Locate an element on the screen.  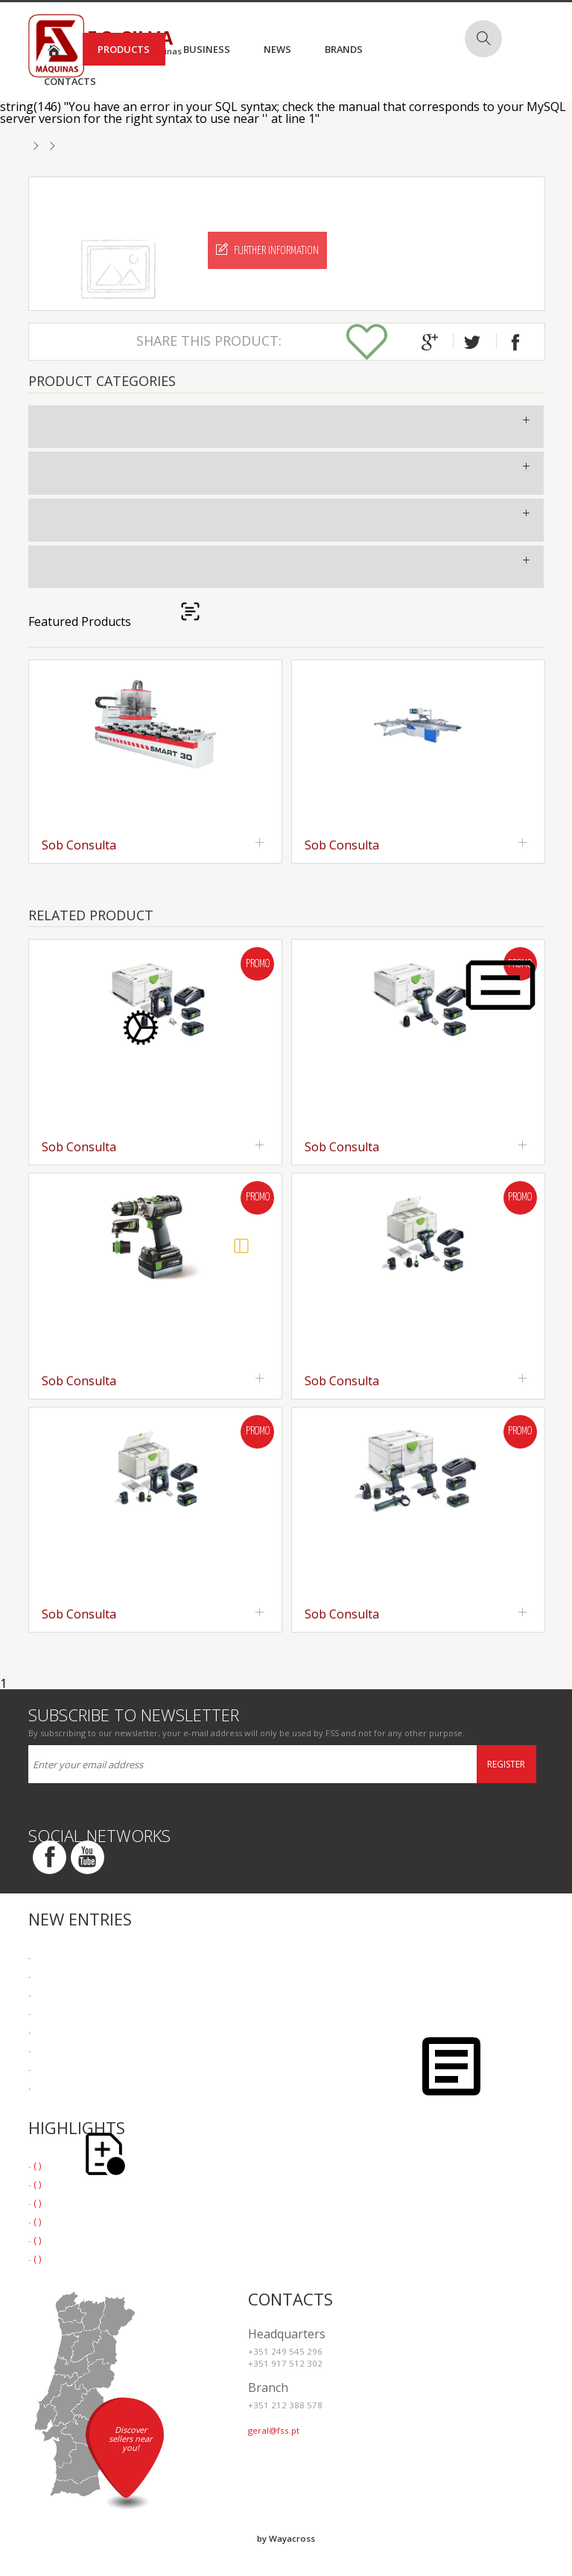
hide the left sidebar panel is located at coordinates (241, 1246).